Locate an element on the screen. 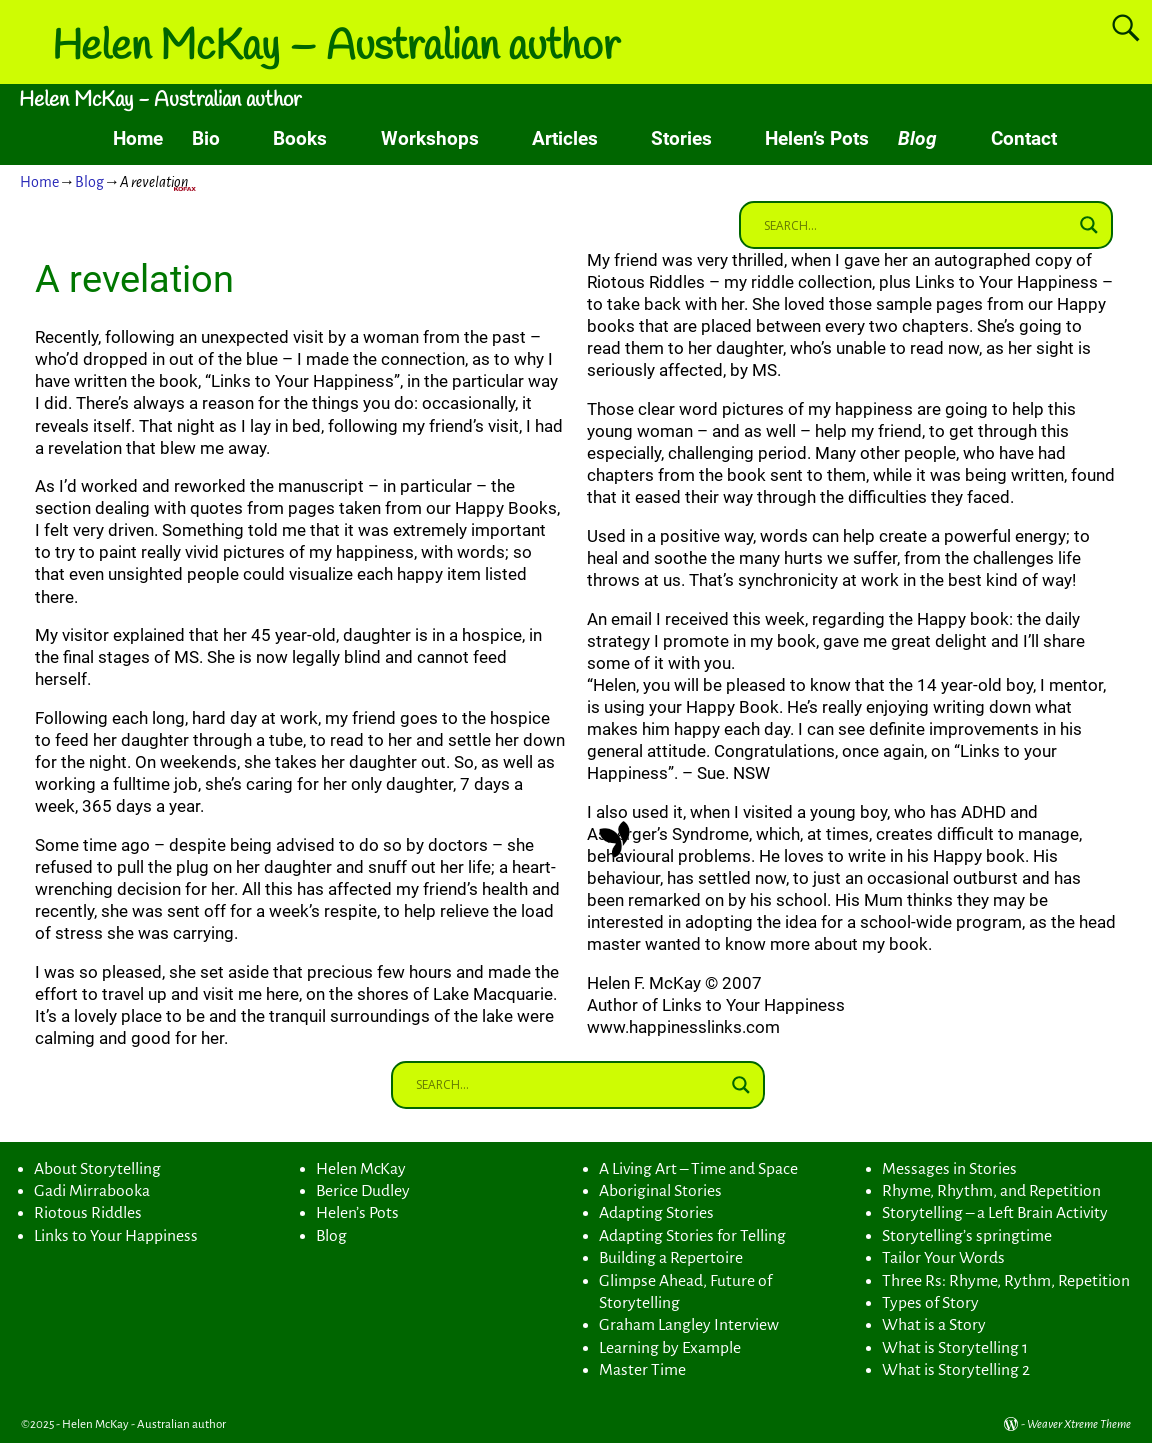 The height and width of the screenshot is (1443, 1152). yii php framework logo is located at coordinates (614, 839).